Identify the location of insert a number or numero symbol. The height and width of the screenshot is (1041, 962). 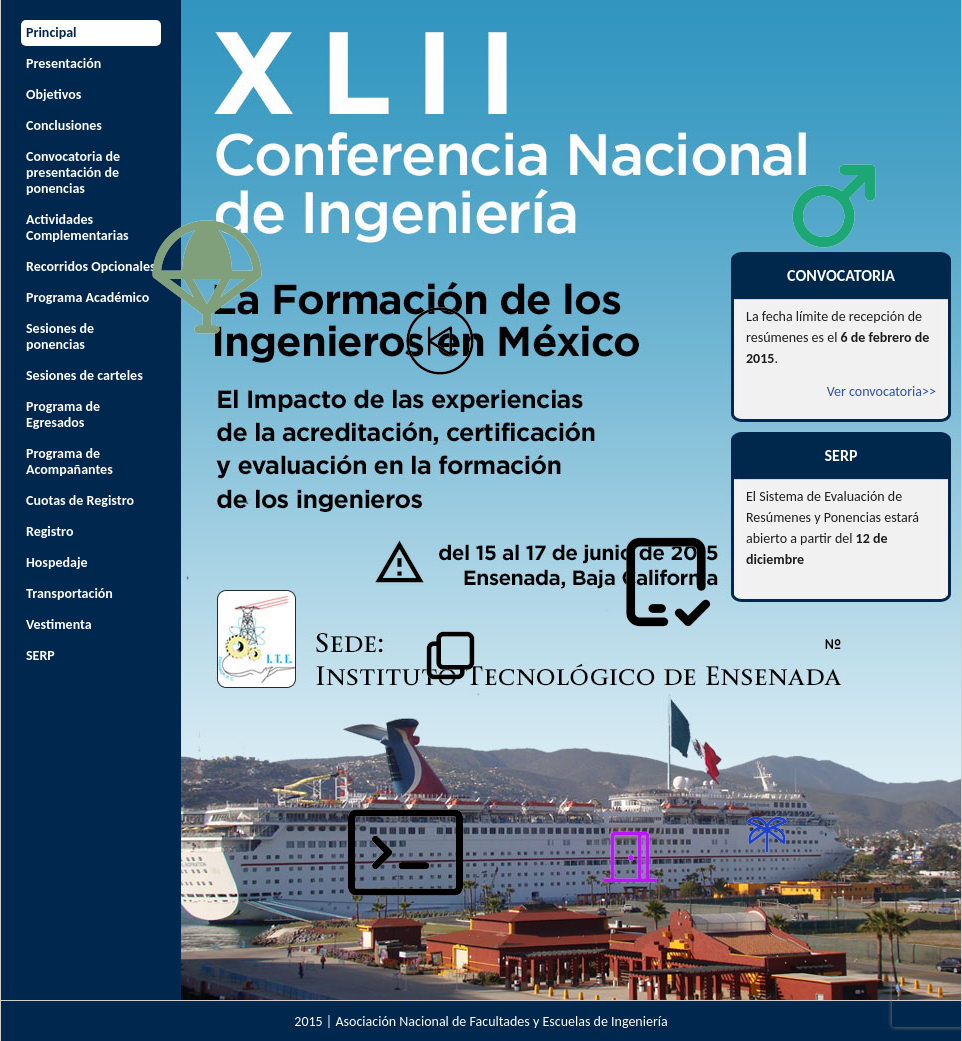
(833, 644).